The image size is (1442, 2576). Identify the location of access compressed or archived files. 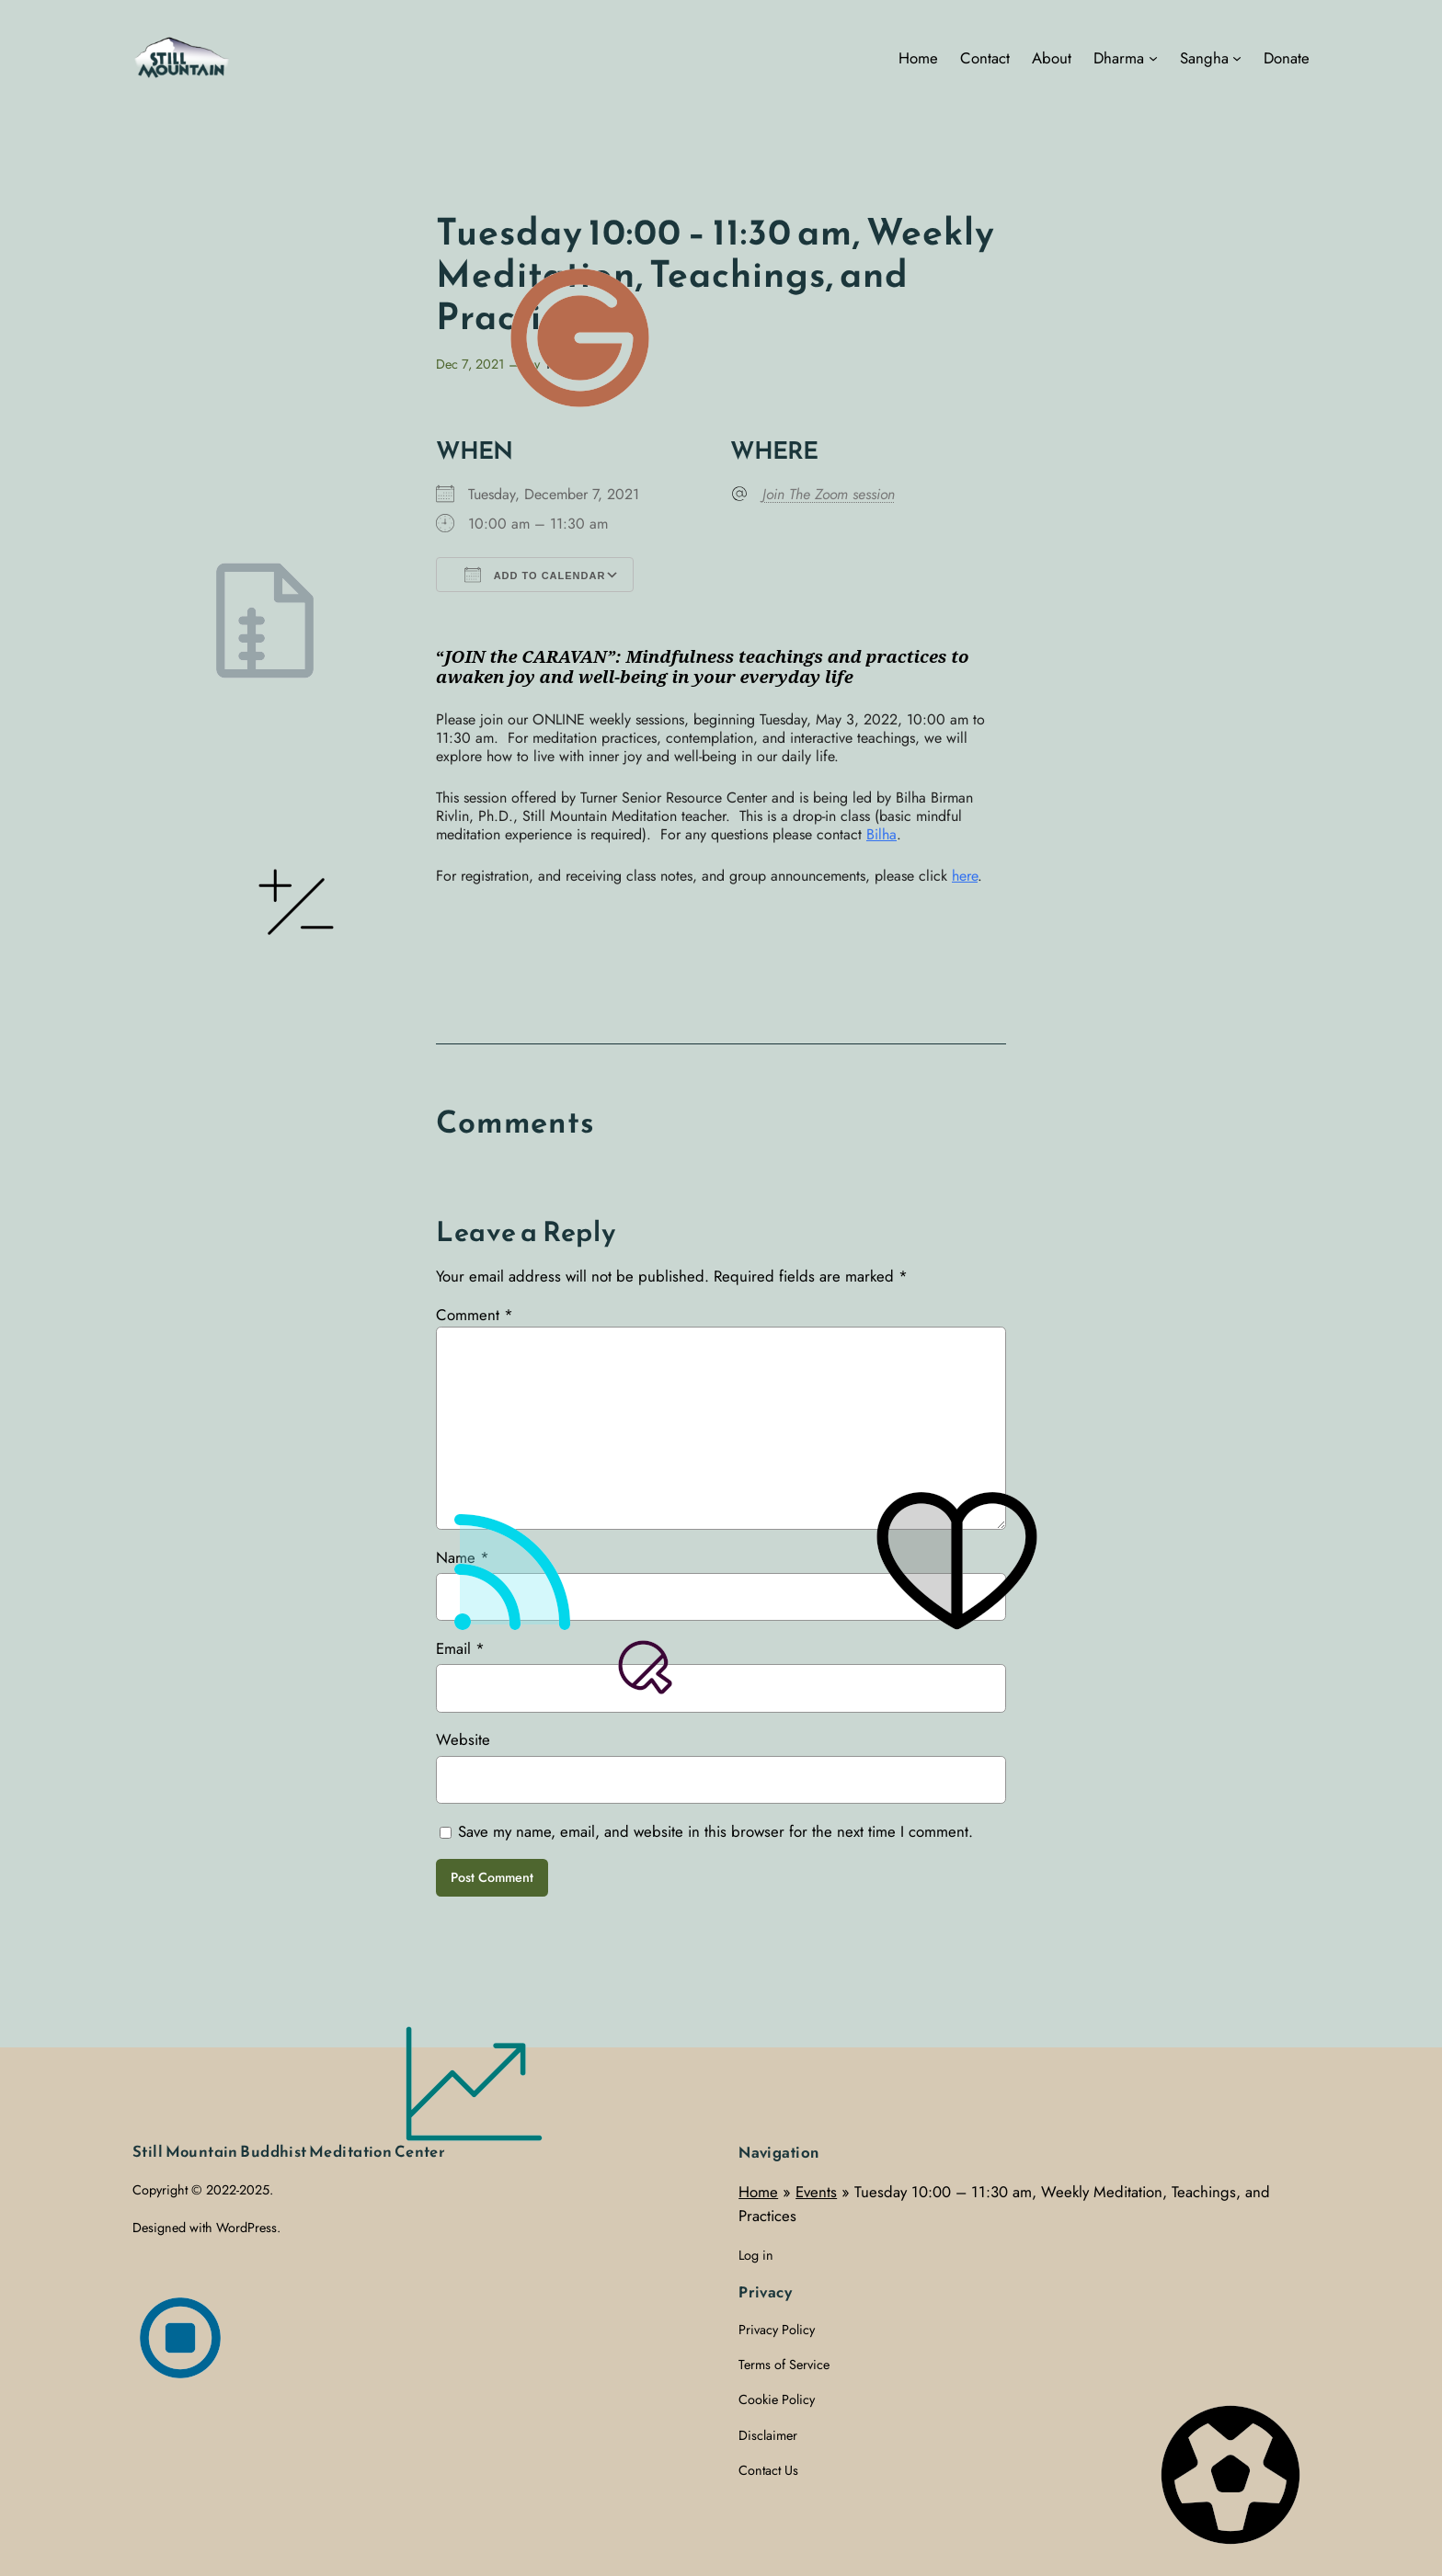
(265, 621).